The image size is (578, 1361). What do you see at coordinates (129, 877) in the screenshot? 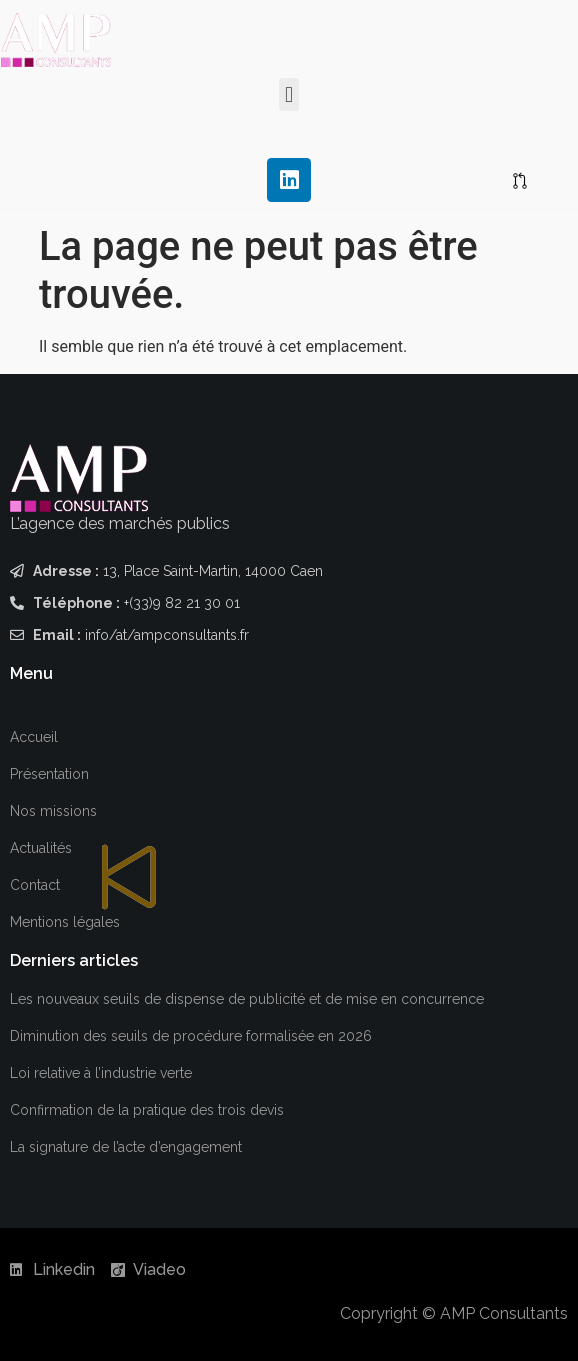
I see `skip to previous track` at bounding box center [129, 877].